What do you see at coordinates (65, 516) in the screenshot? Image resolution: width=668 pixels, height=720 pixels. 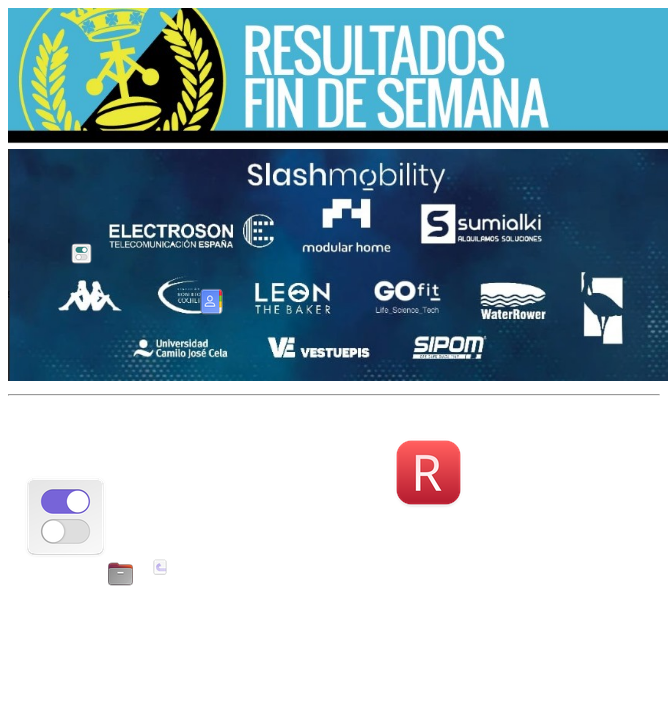 I see `open unity tweak tool settings` at bounding box center [65, 516].